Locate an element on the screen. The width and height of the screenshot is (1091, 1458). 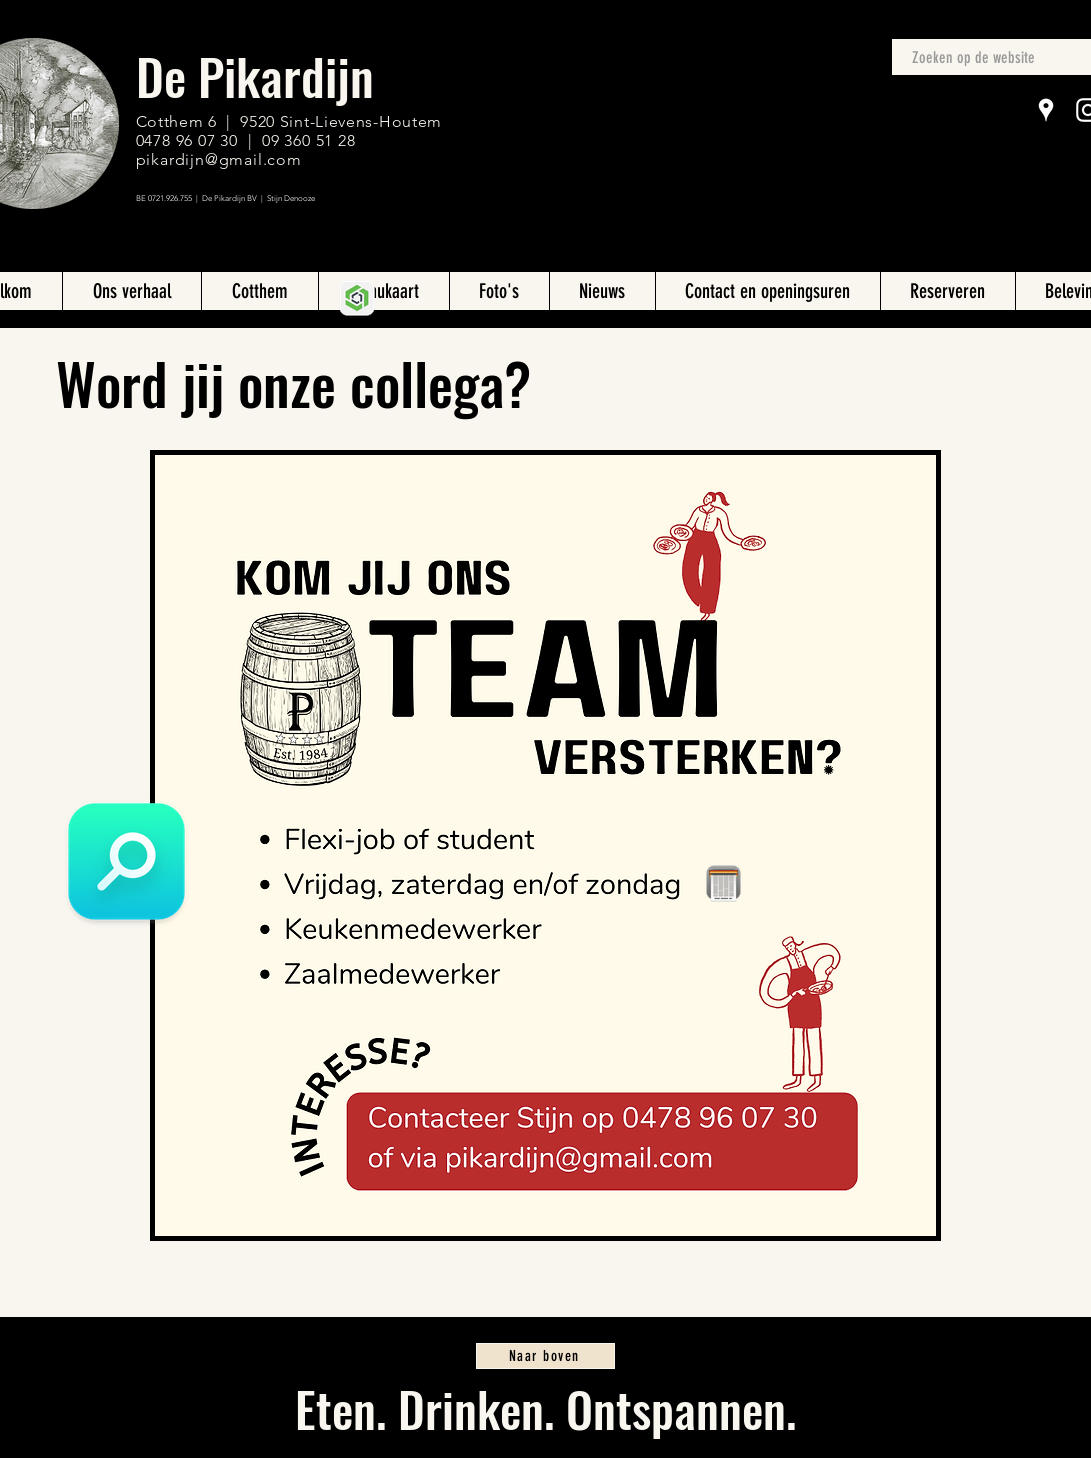
open pulp comic book reader app is located at coordinates (723, 882).